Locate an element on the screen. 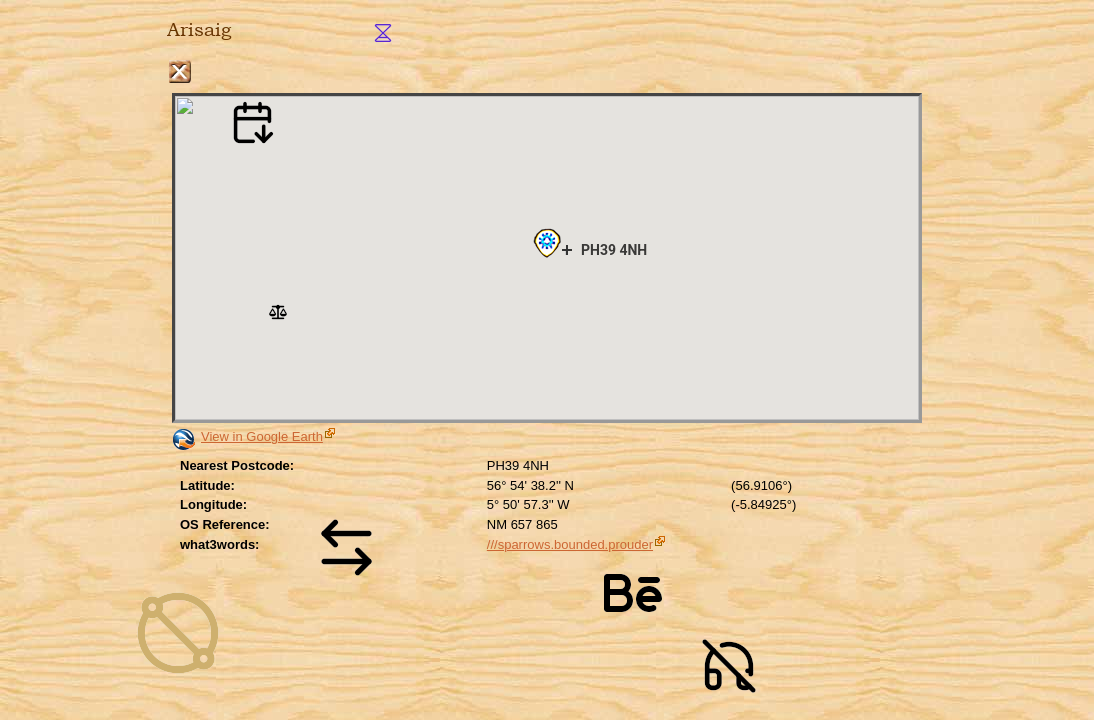  measure or display diameter of a circular object is located at coordinates (178, 633).